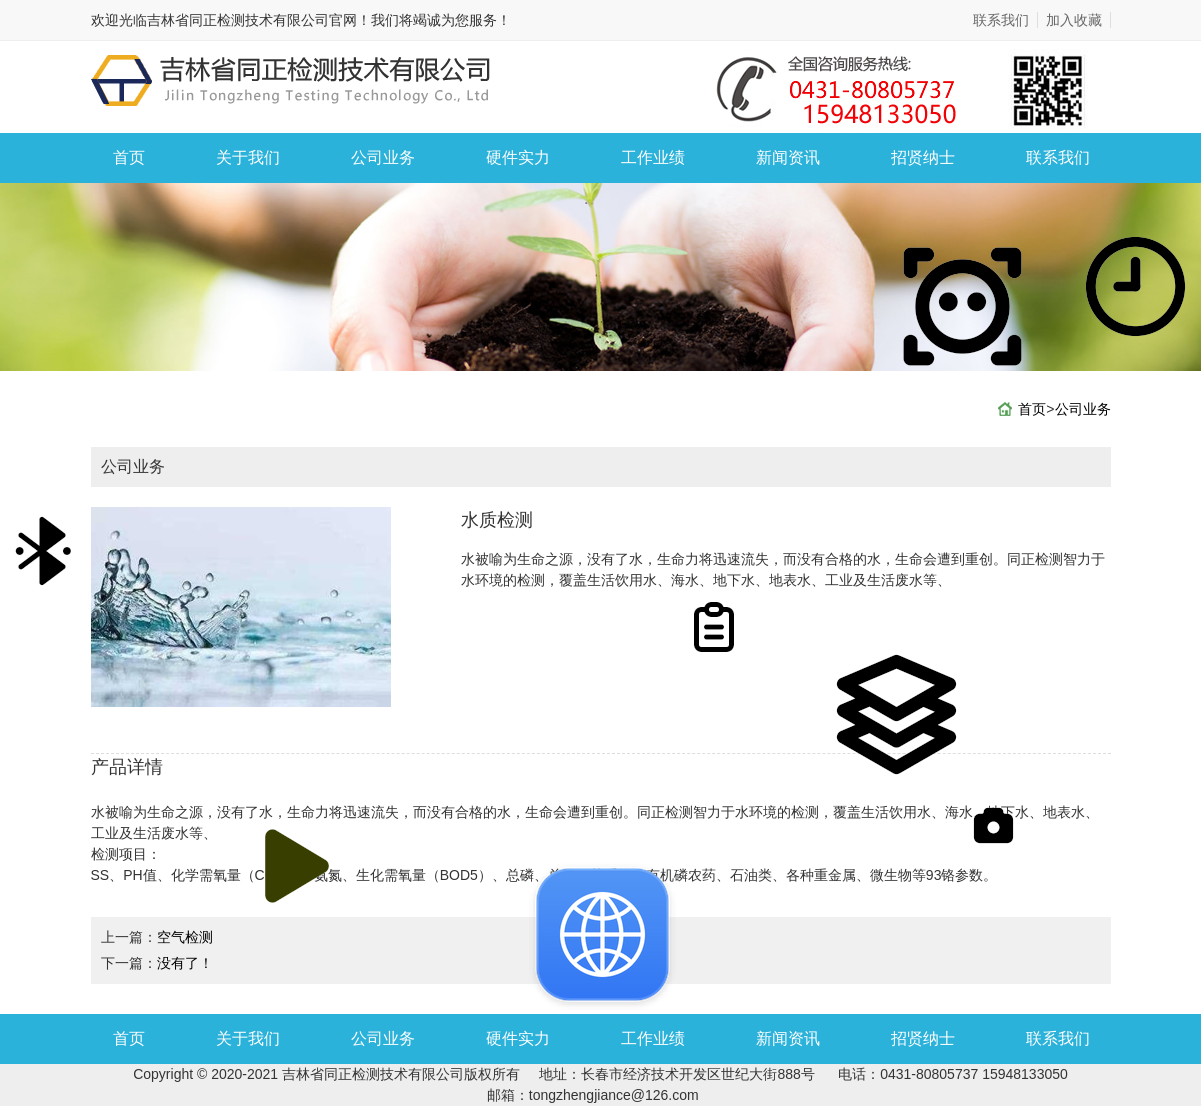  What do you see at coordinates (42, 551) in the screenshot?
I see `indicates an active bluetooth connection` at bounding box center [42, 551].